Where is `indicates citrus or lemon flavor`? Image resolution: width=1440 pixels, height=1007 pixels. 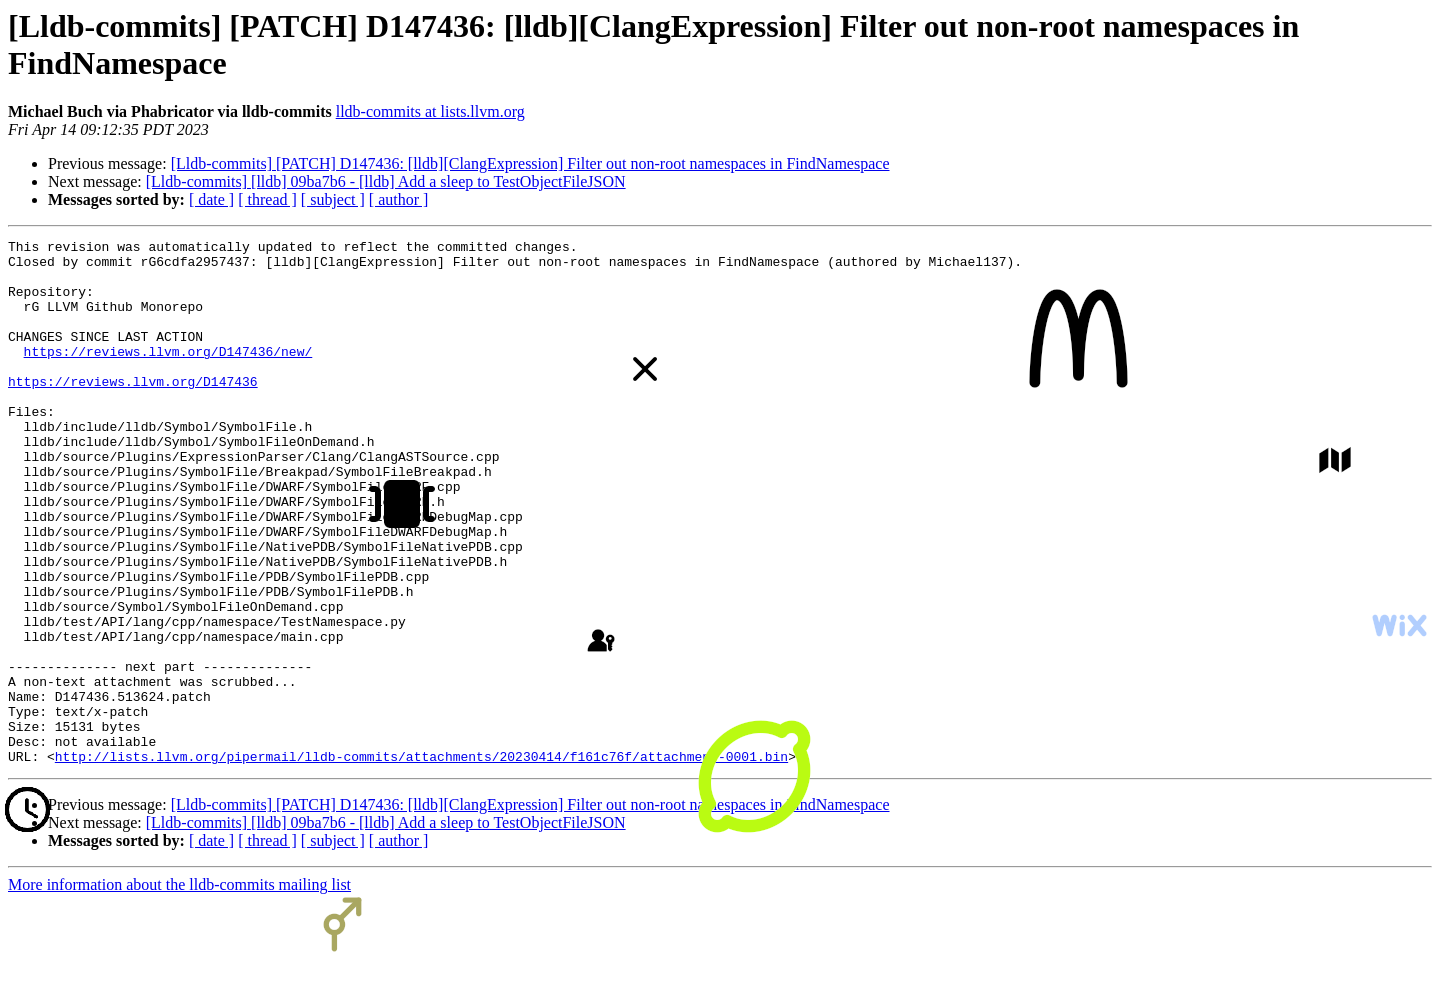 indicates citrus or lemon flavor is located at coordinates (754, 776).